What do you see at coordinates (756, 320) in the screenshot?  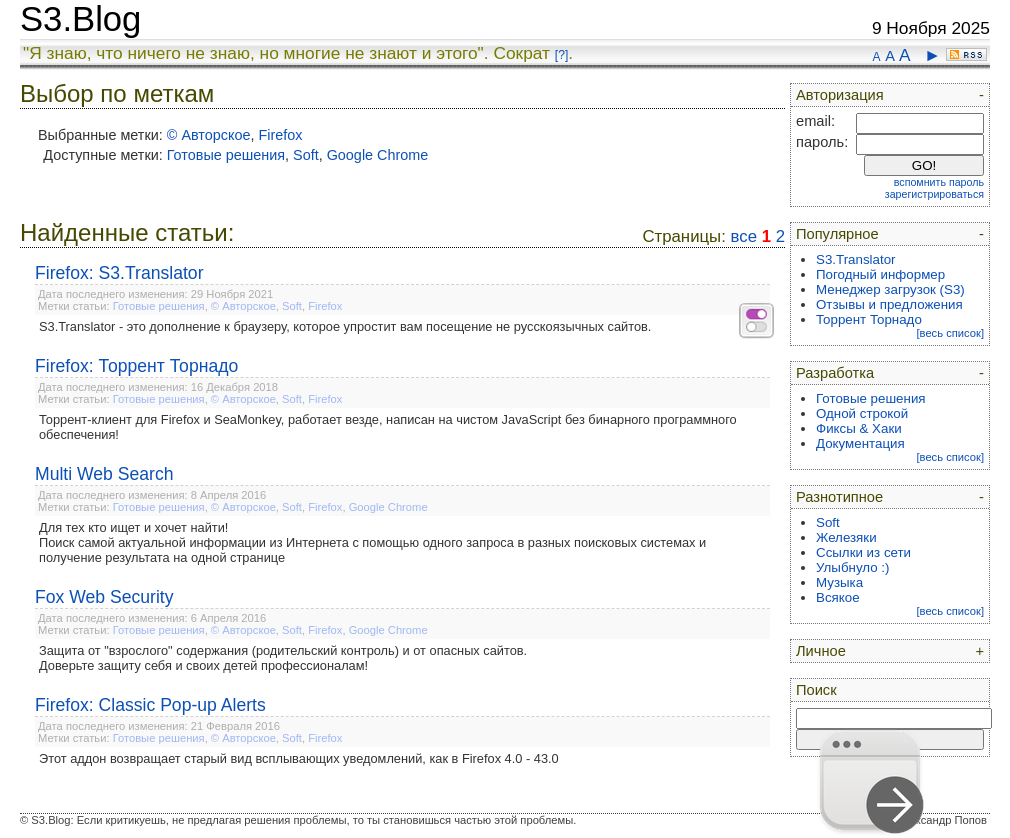 I see `open gnome tweaks settings` at bounding box center [756, 320].